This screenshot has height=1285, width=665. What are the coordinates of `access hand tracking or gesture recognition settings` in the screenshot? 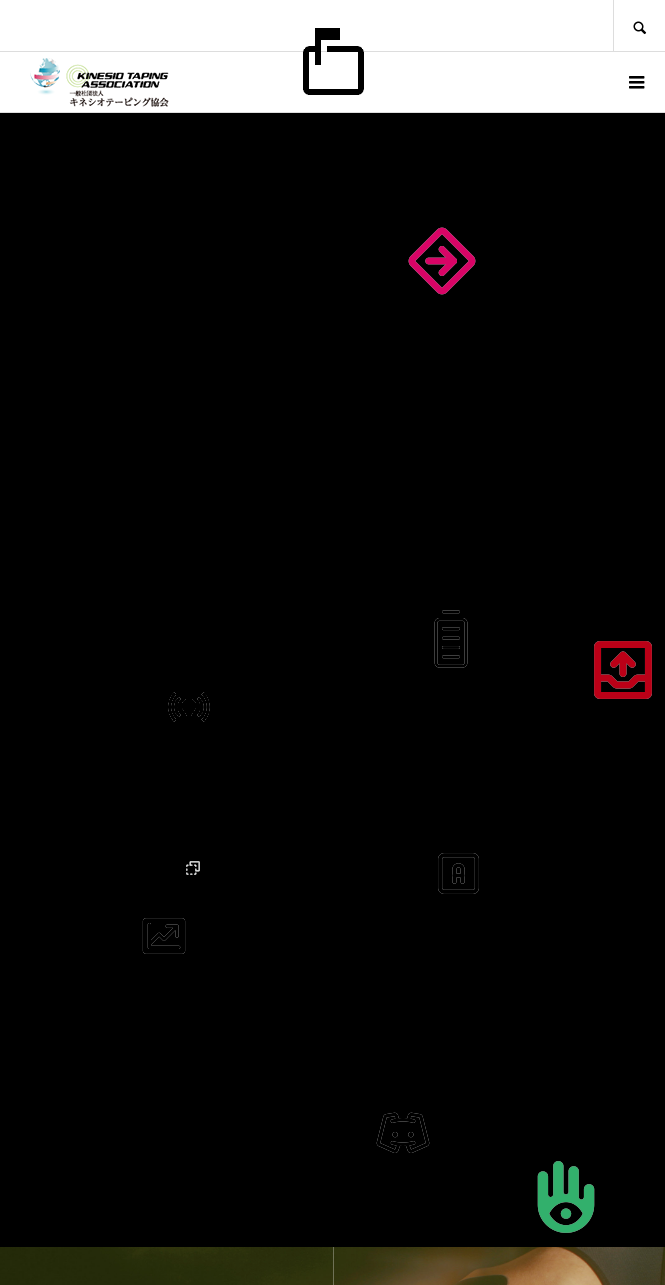 It's located at (566, 1197).